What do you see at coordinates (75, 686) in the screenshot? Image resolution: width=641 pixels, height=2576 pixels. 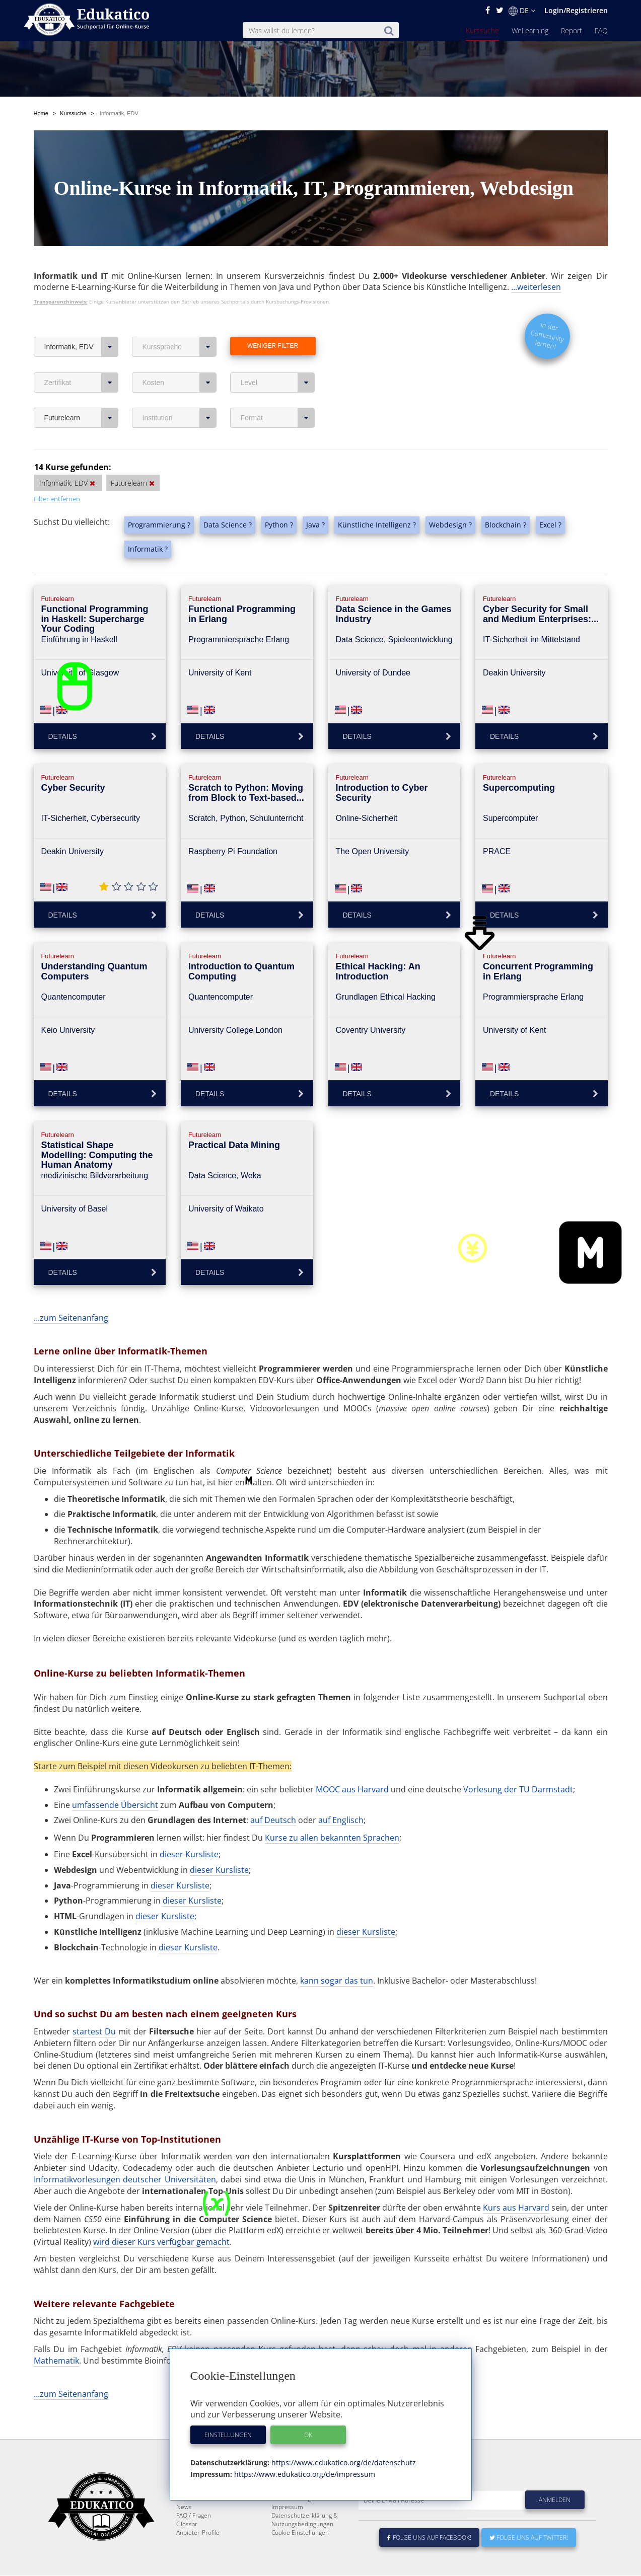 I see `indicates left mouse button click action` at bounding box center [75, 686].